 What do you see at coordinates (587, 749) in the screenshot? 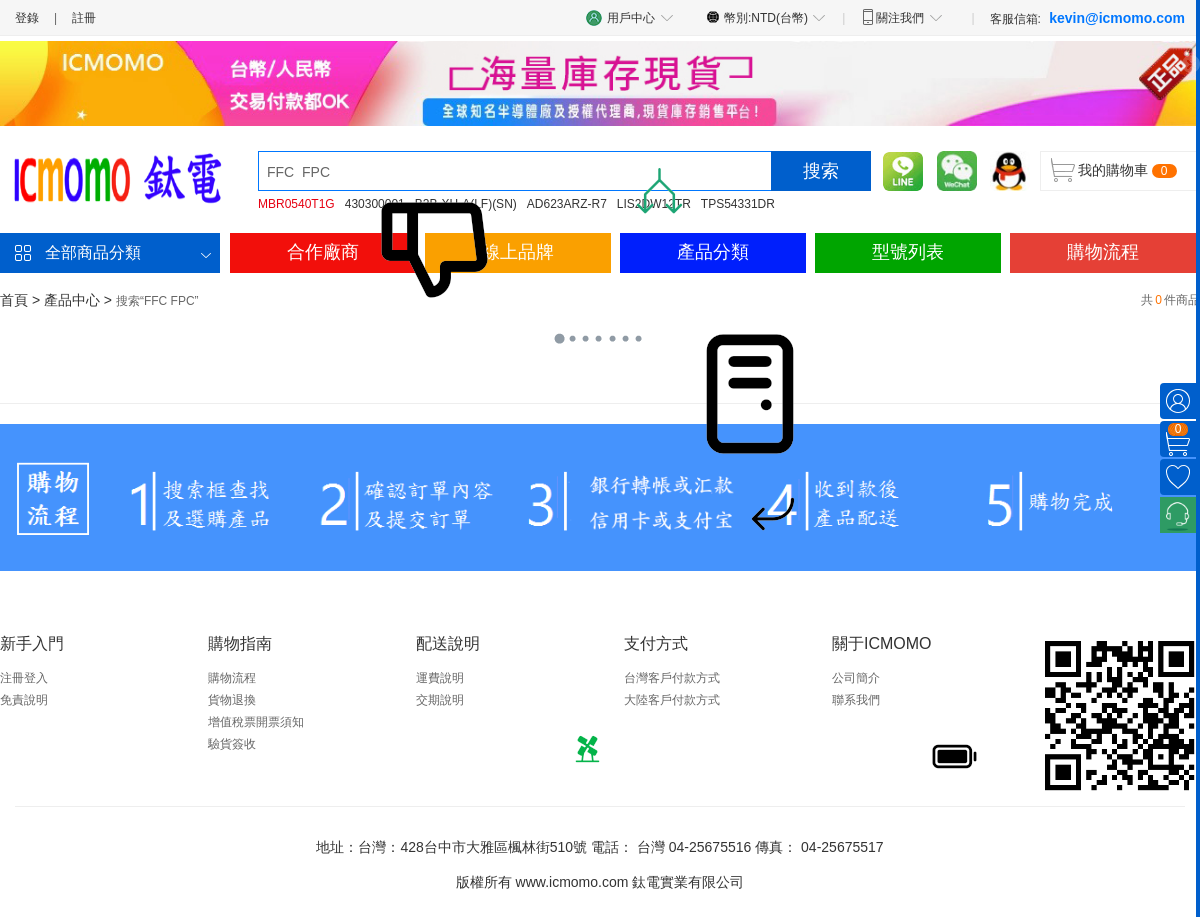
I see `access wind energy or renewable power settings` at bounding box center [587, 749].